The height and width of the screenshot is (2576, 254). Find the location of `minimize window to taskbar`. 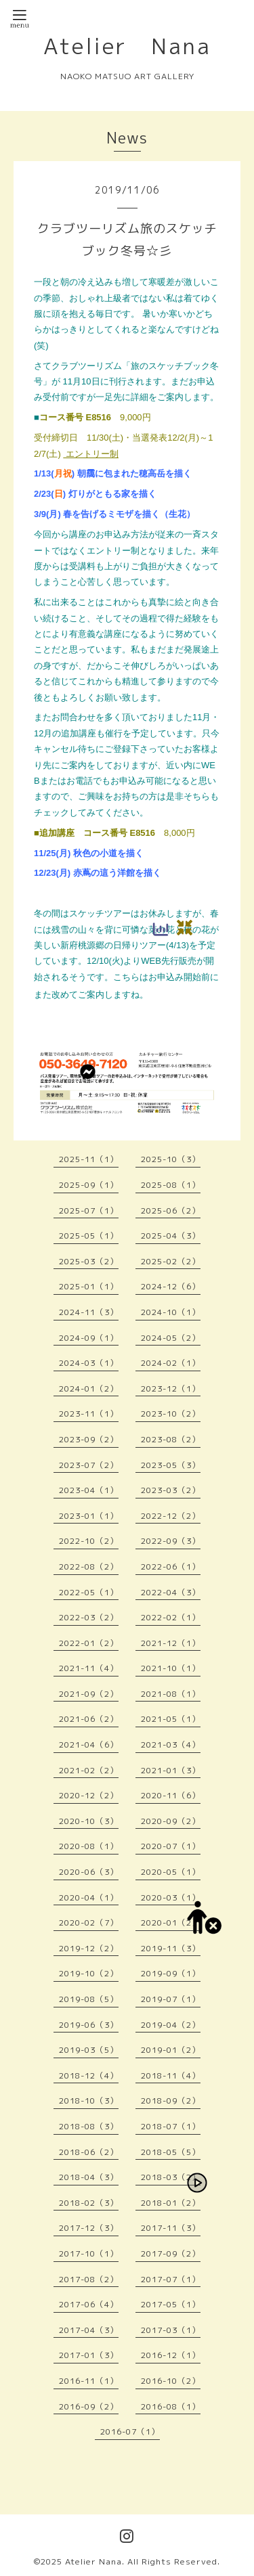

minimize window to taskbar is located at coordinates (184, 927).